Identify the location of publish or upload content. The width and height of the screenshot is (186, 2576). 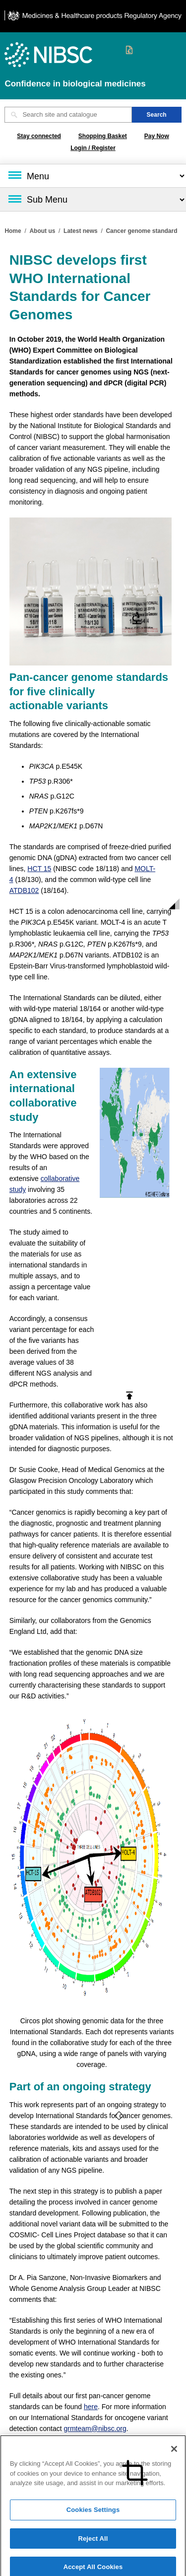
(129, 1396).